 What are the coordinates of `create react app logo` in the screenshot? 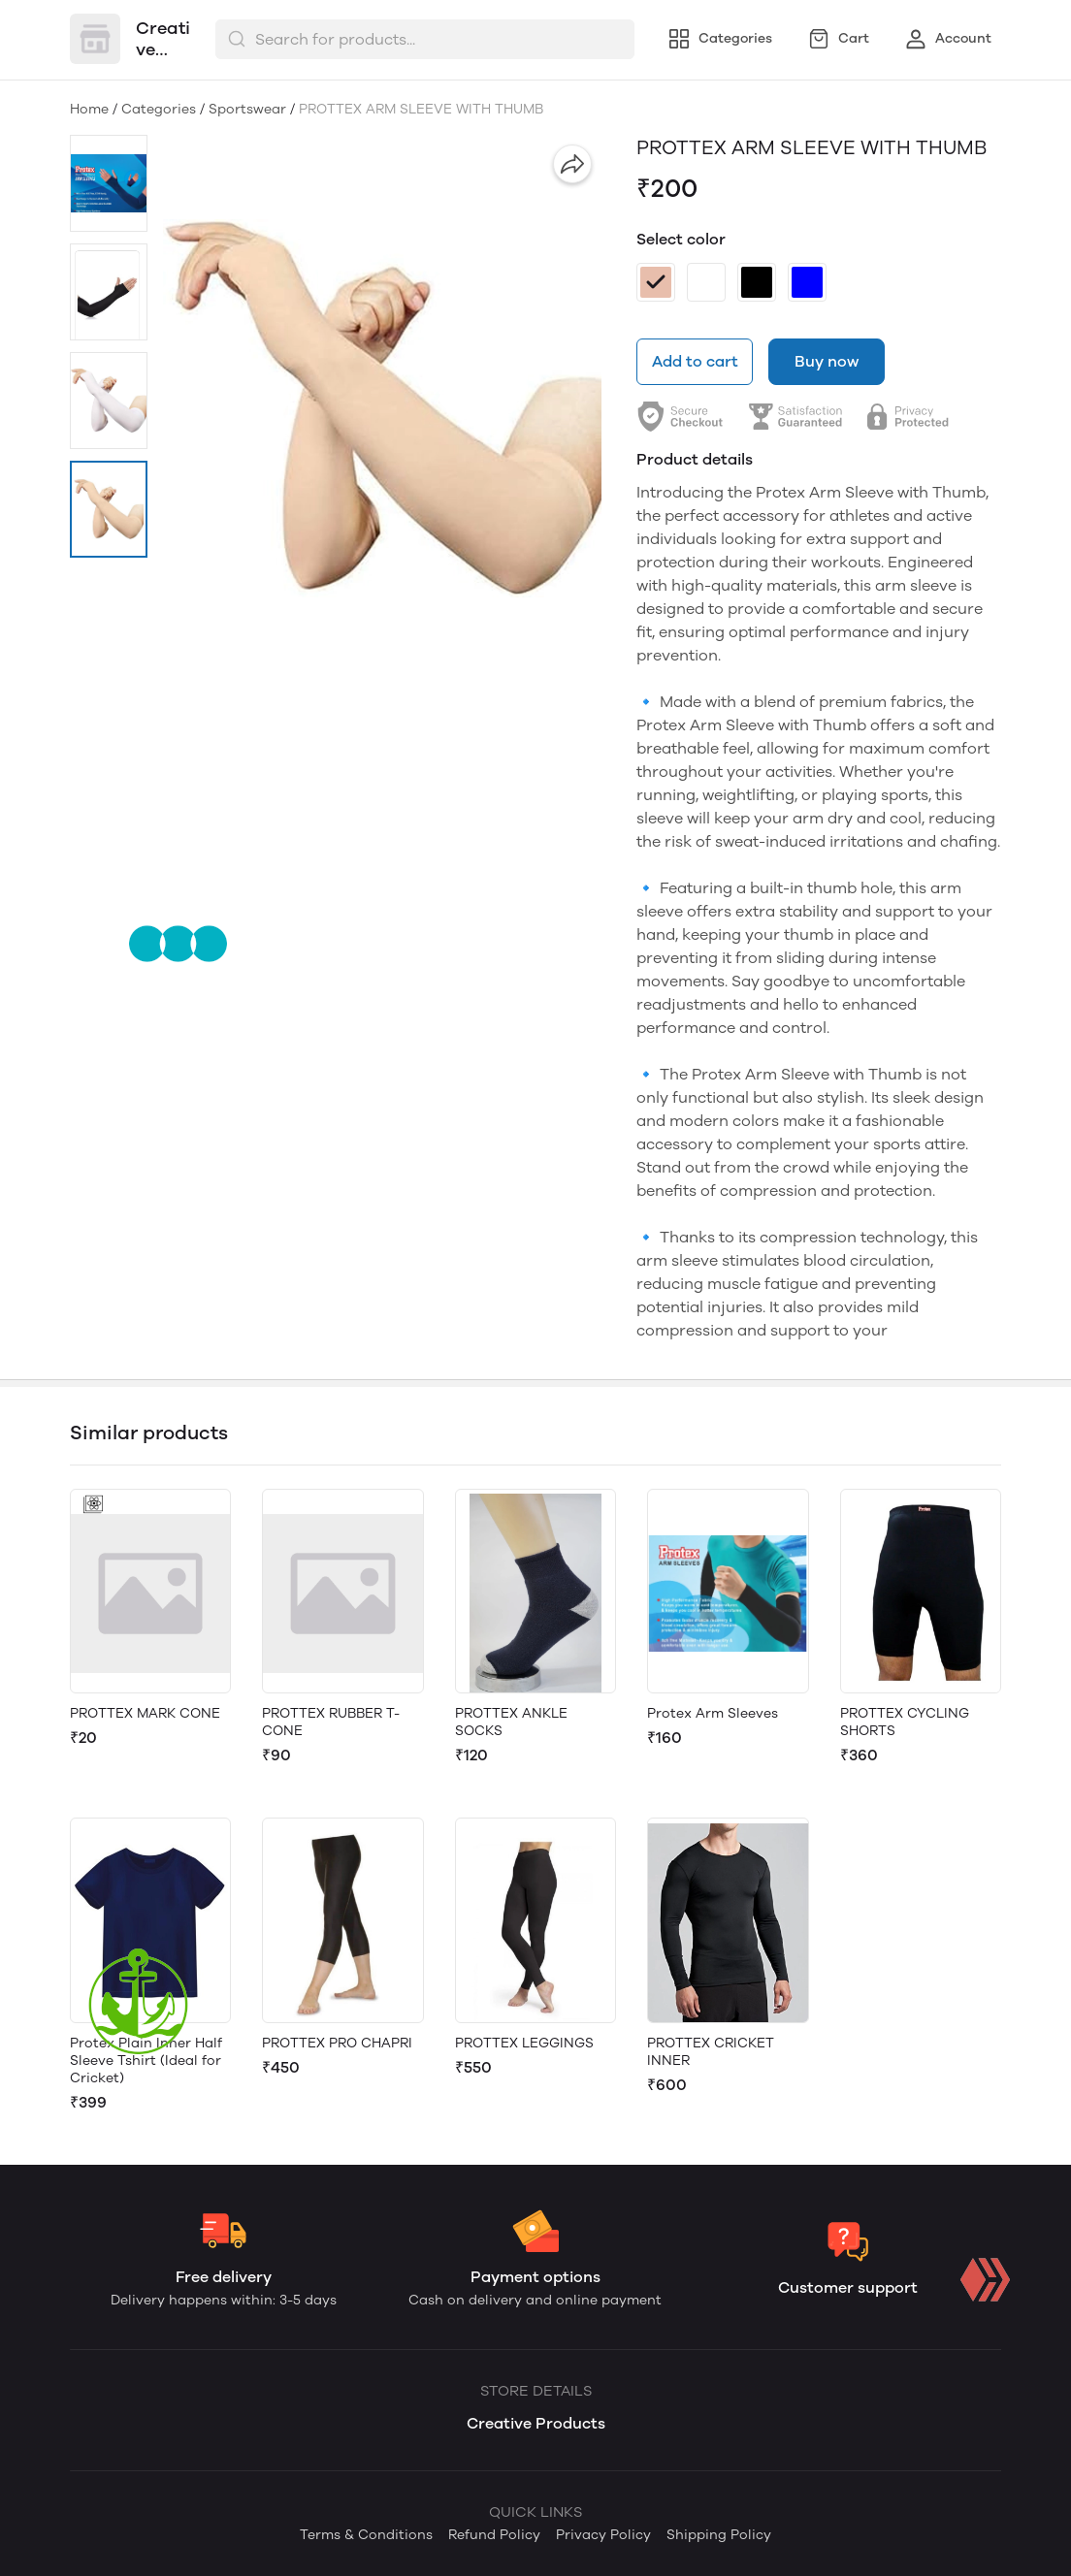 It's located at (93, 1504).